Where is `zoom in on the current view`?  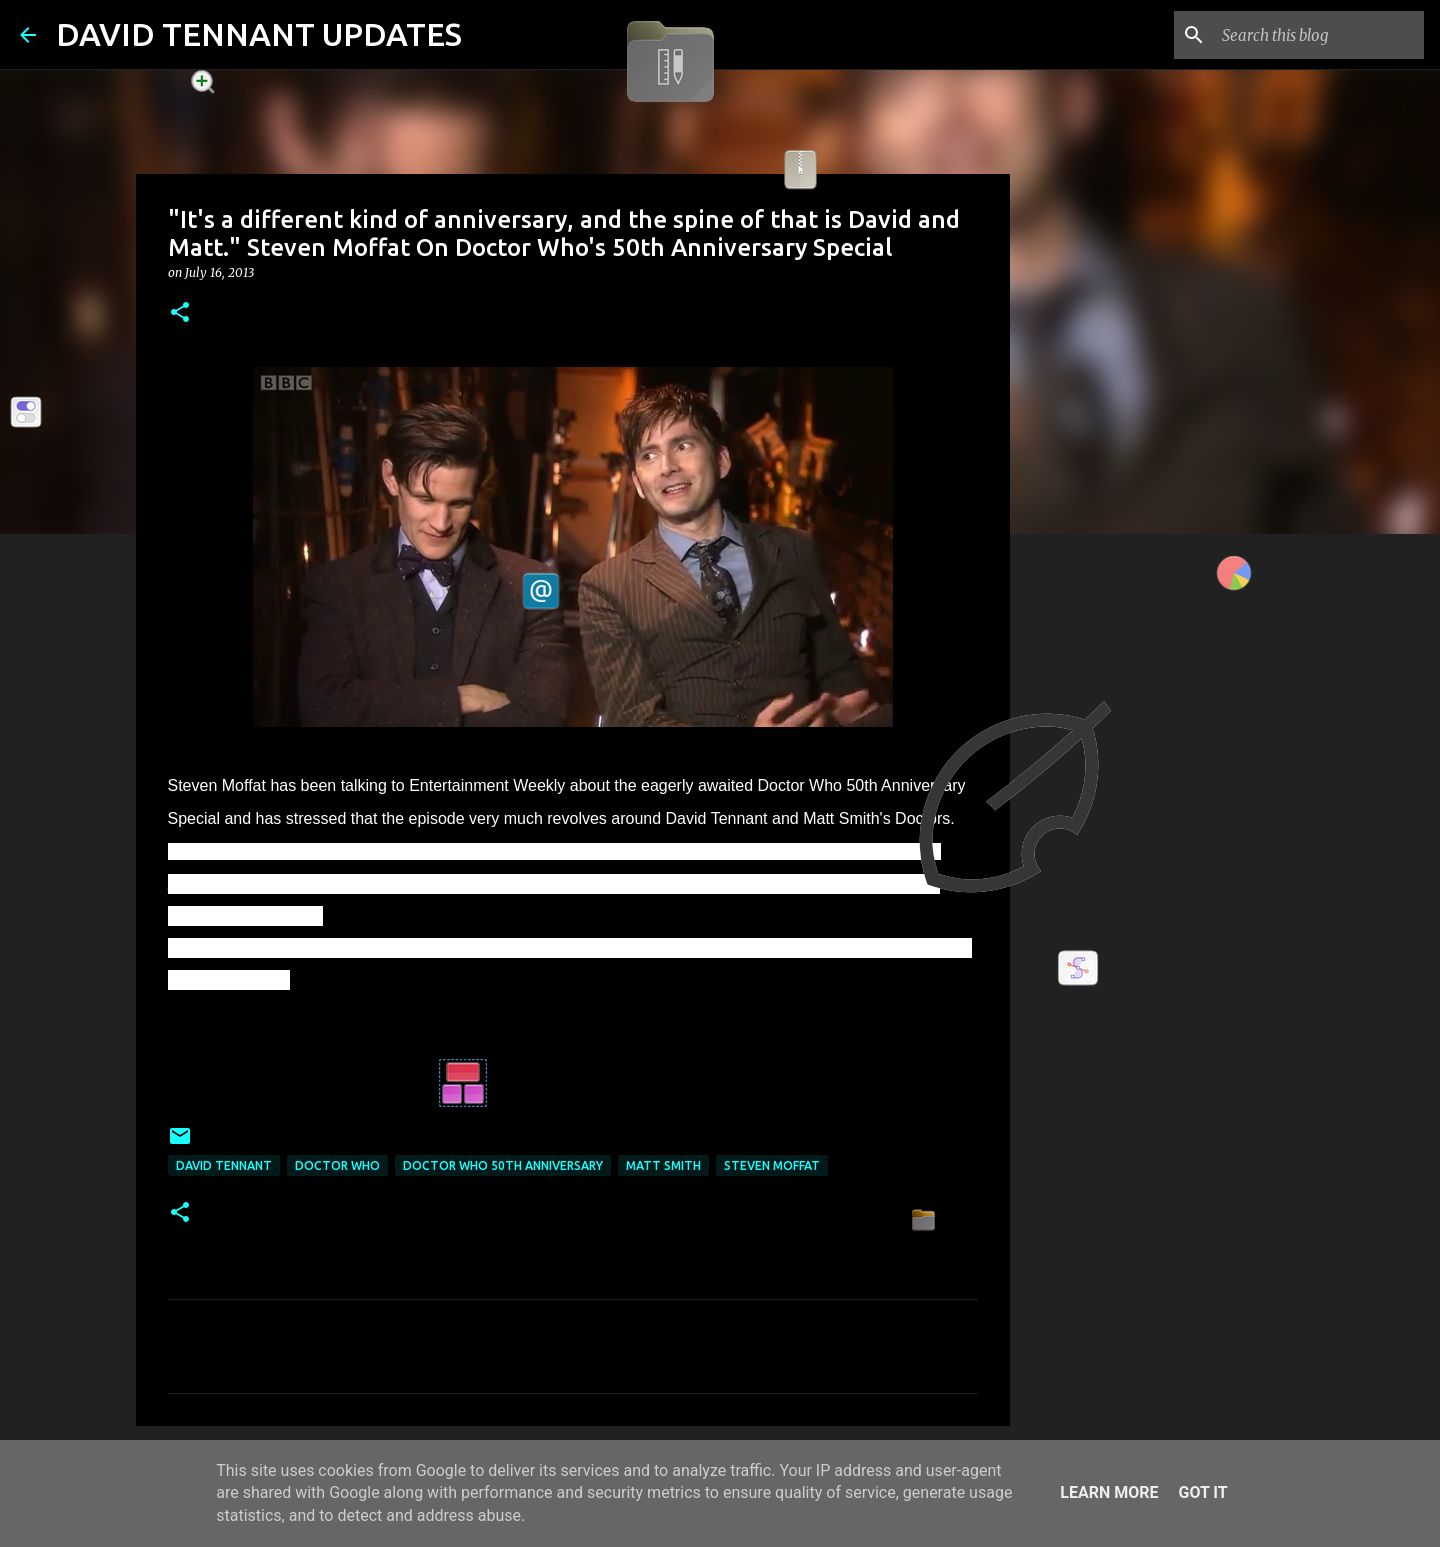 zoom in on the current view is located at coordinates (203, 82).